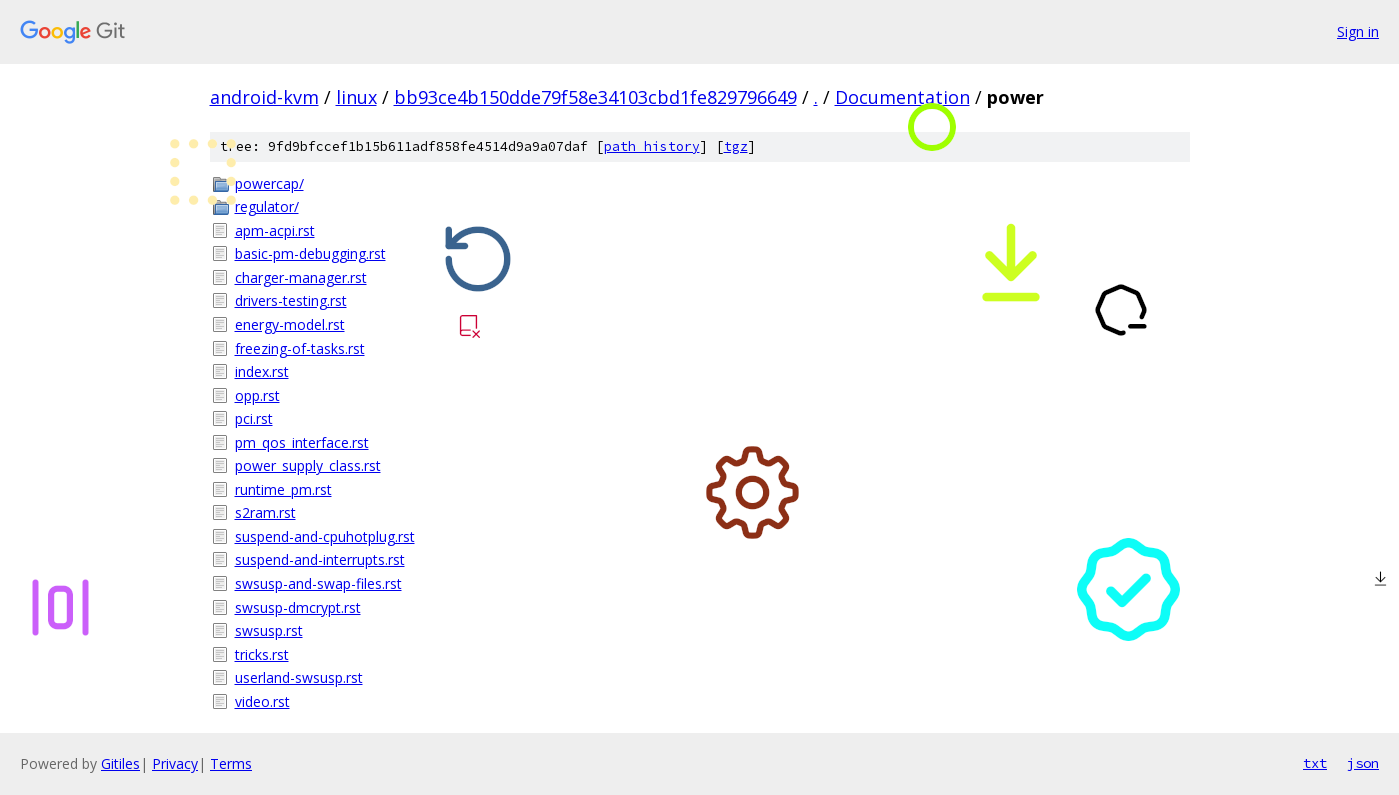 This screenshot has width=1399, height=795. I want to click on indicates an unread or new item, so click(932, 127).